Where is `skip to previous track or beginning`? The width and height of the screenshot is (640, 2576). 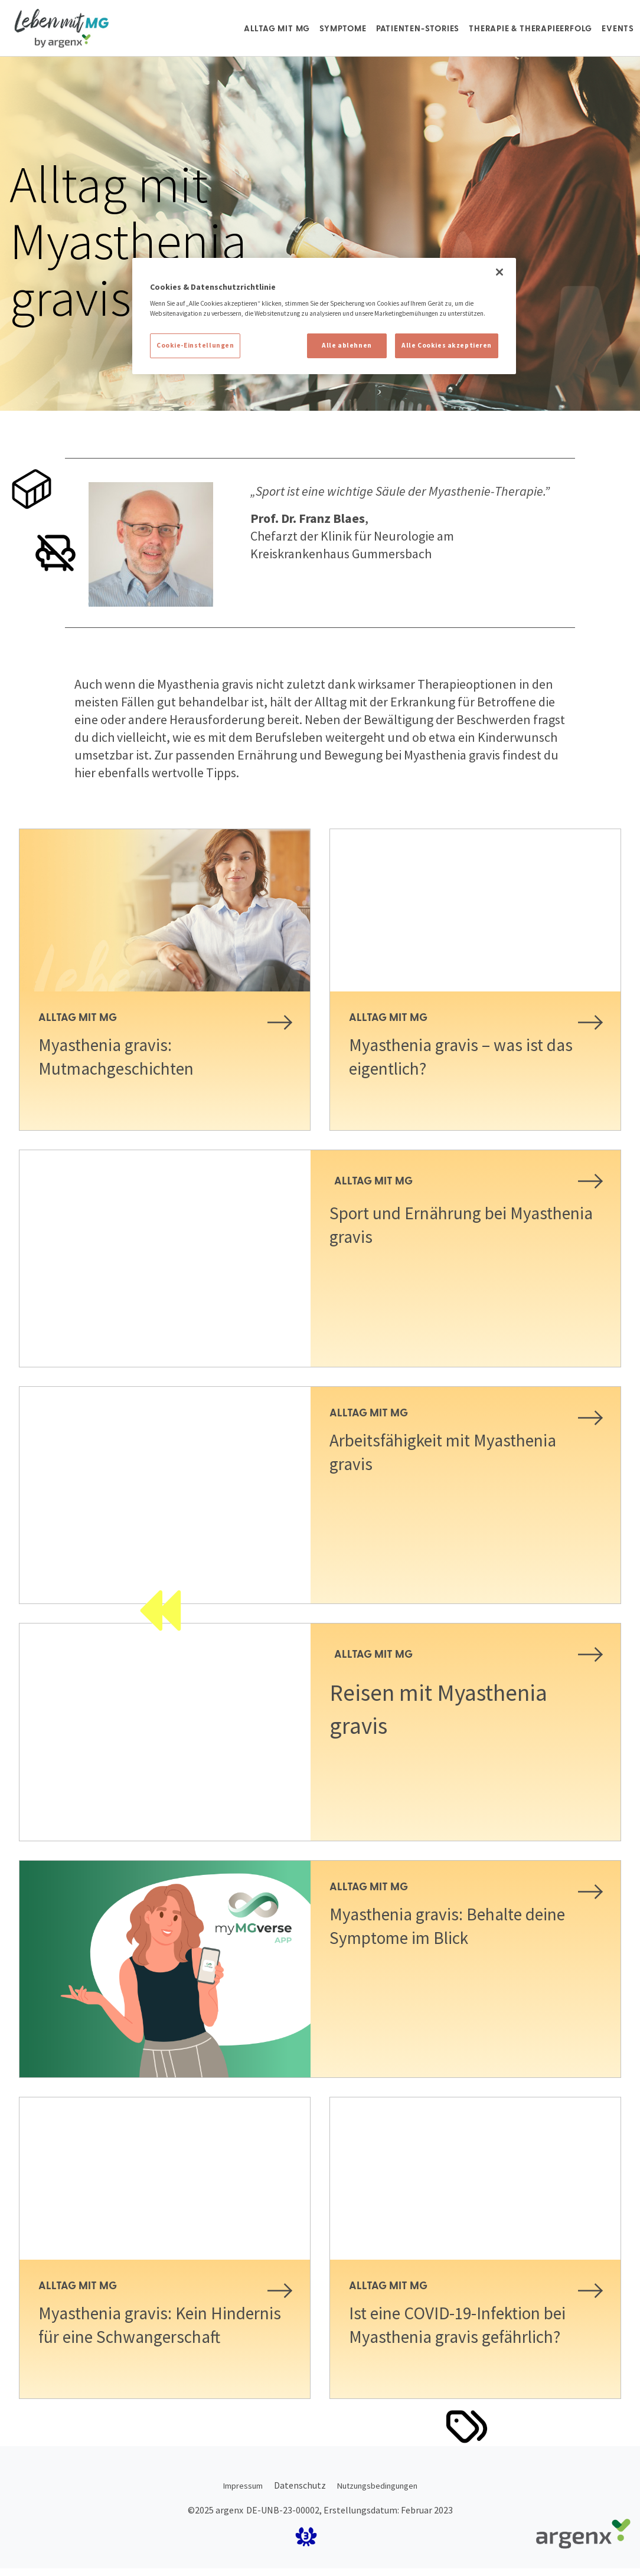 skip to previous track or beginning is located at coordinates (162, 1611).